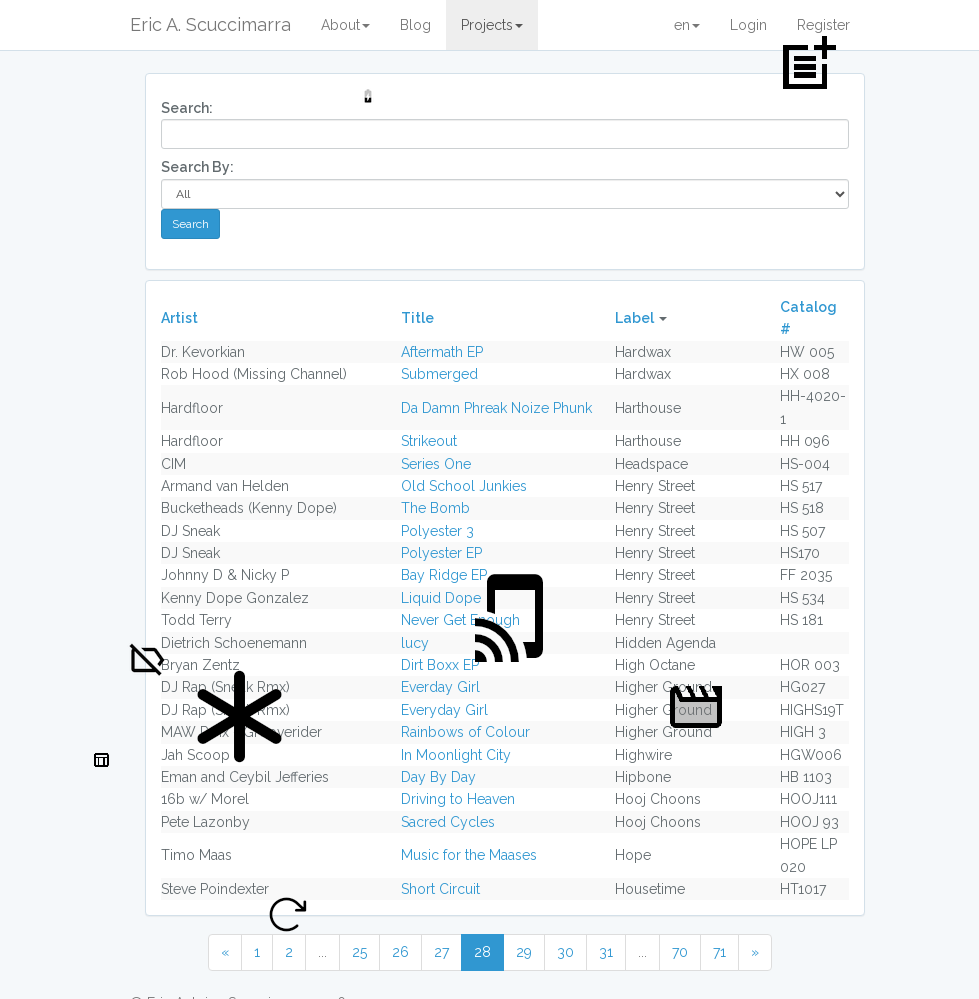 This screenshot has width=979, height=999. What do you see at coordinates (239, 716) in the screenshot?
I see `indicates a required field in a form` at bounding box center [239, 716].